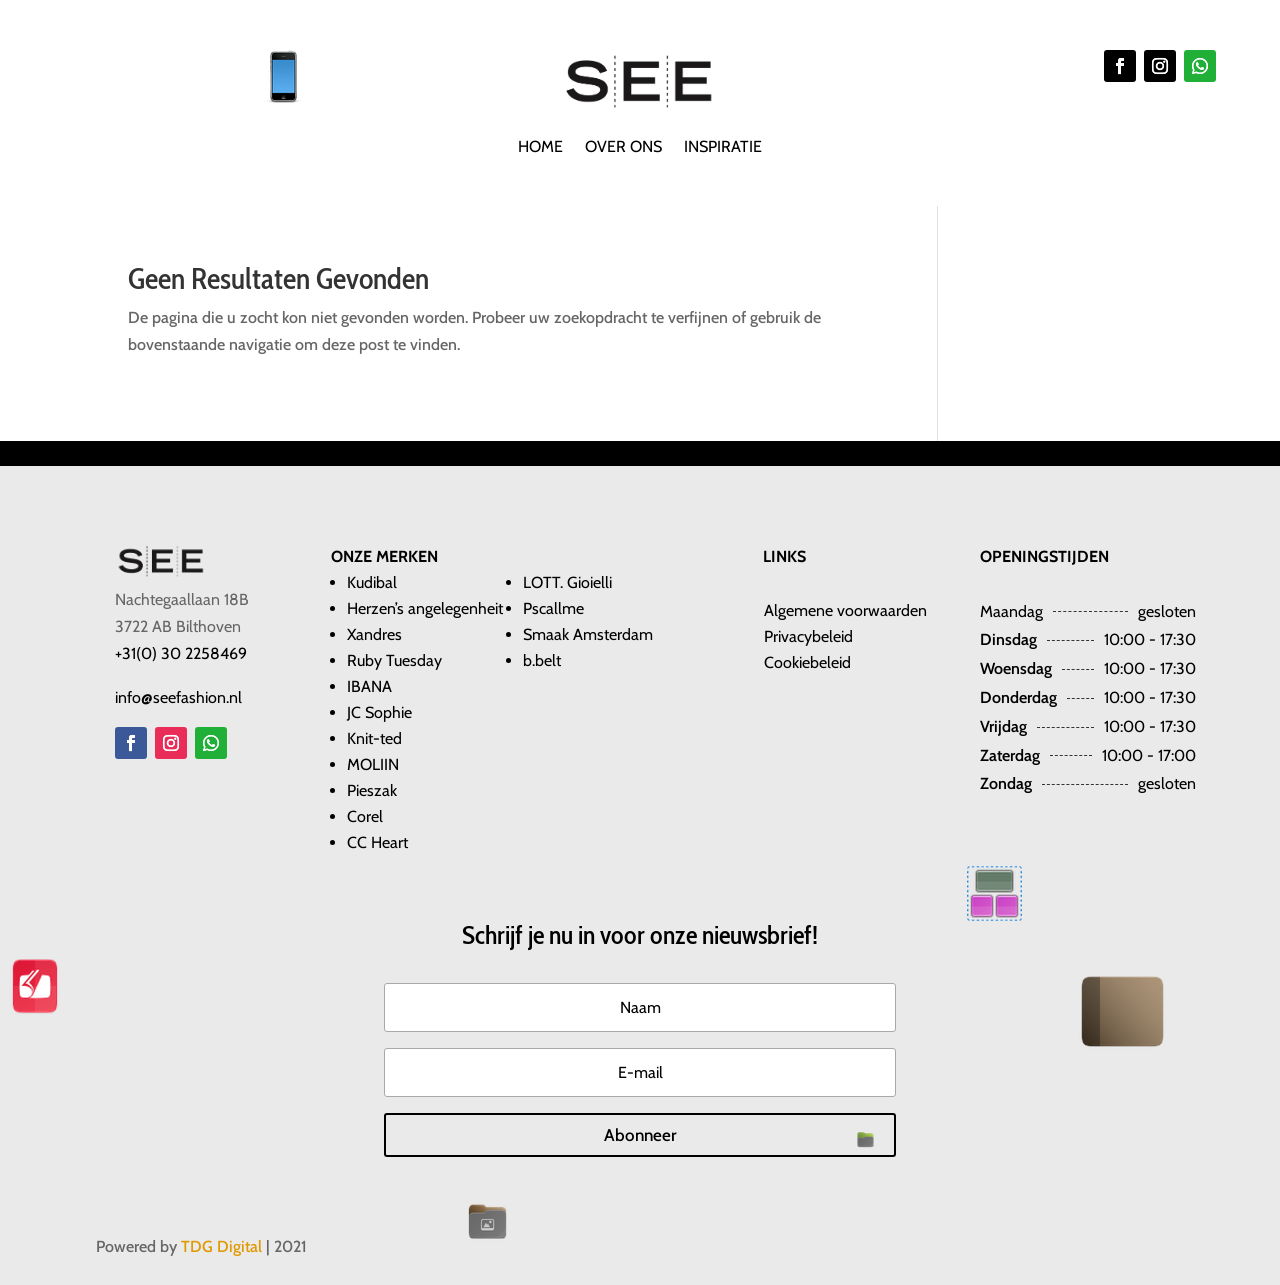 This screenshot has height=1285, width=1280. What do you see at coordinates (487, 1221) in the screenshot?
I see `open your pictures folder` at bounding box center [487, 1221].